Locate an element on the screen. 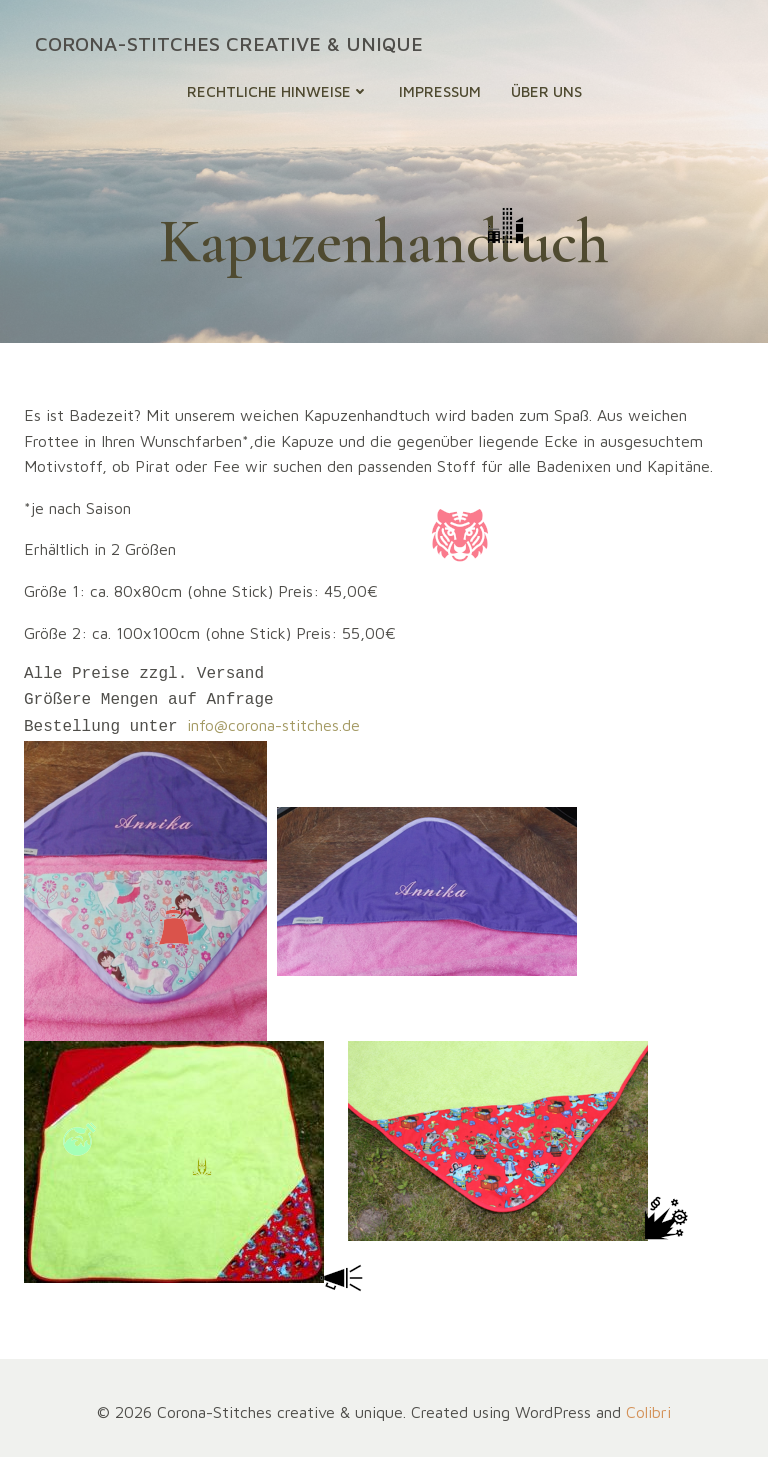  indicates a system crash or critical error is located at coordinates (666, 1217).